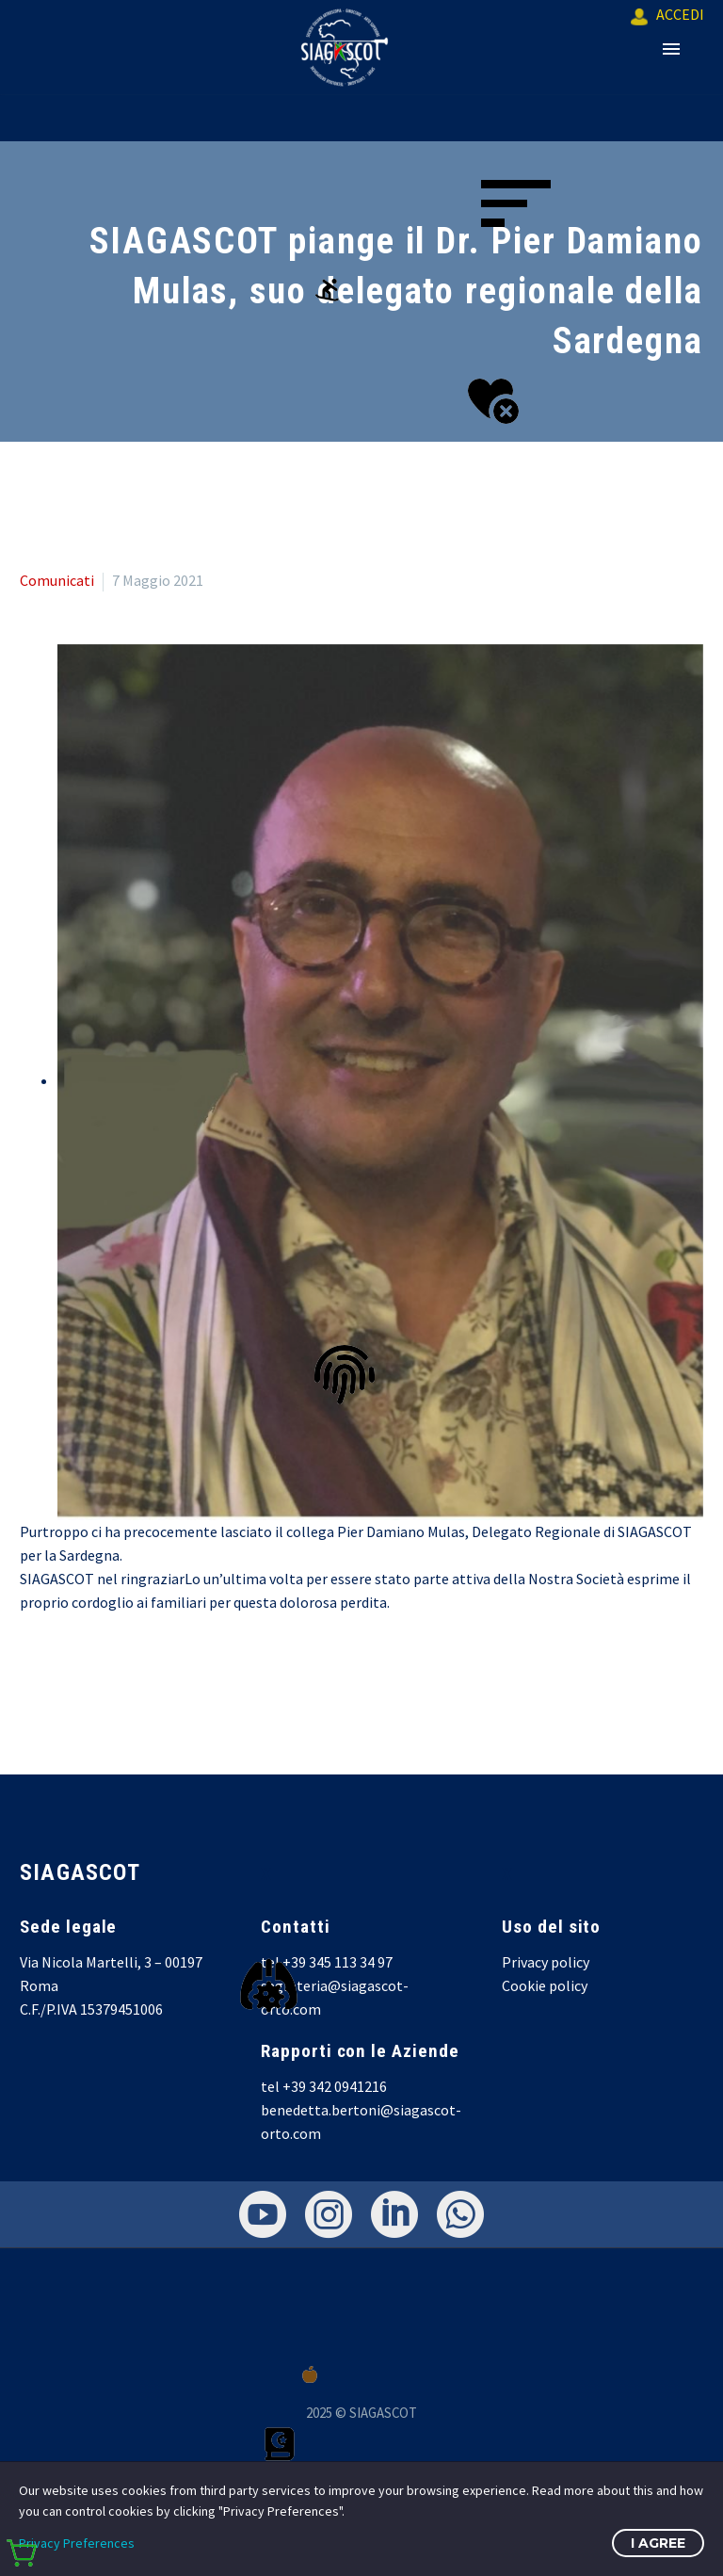 This screenshot has height=2576, width=723. Describe the element at coordinates (493, 398) in the screenshot. I see `remove item from favorites` at that location.